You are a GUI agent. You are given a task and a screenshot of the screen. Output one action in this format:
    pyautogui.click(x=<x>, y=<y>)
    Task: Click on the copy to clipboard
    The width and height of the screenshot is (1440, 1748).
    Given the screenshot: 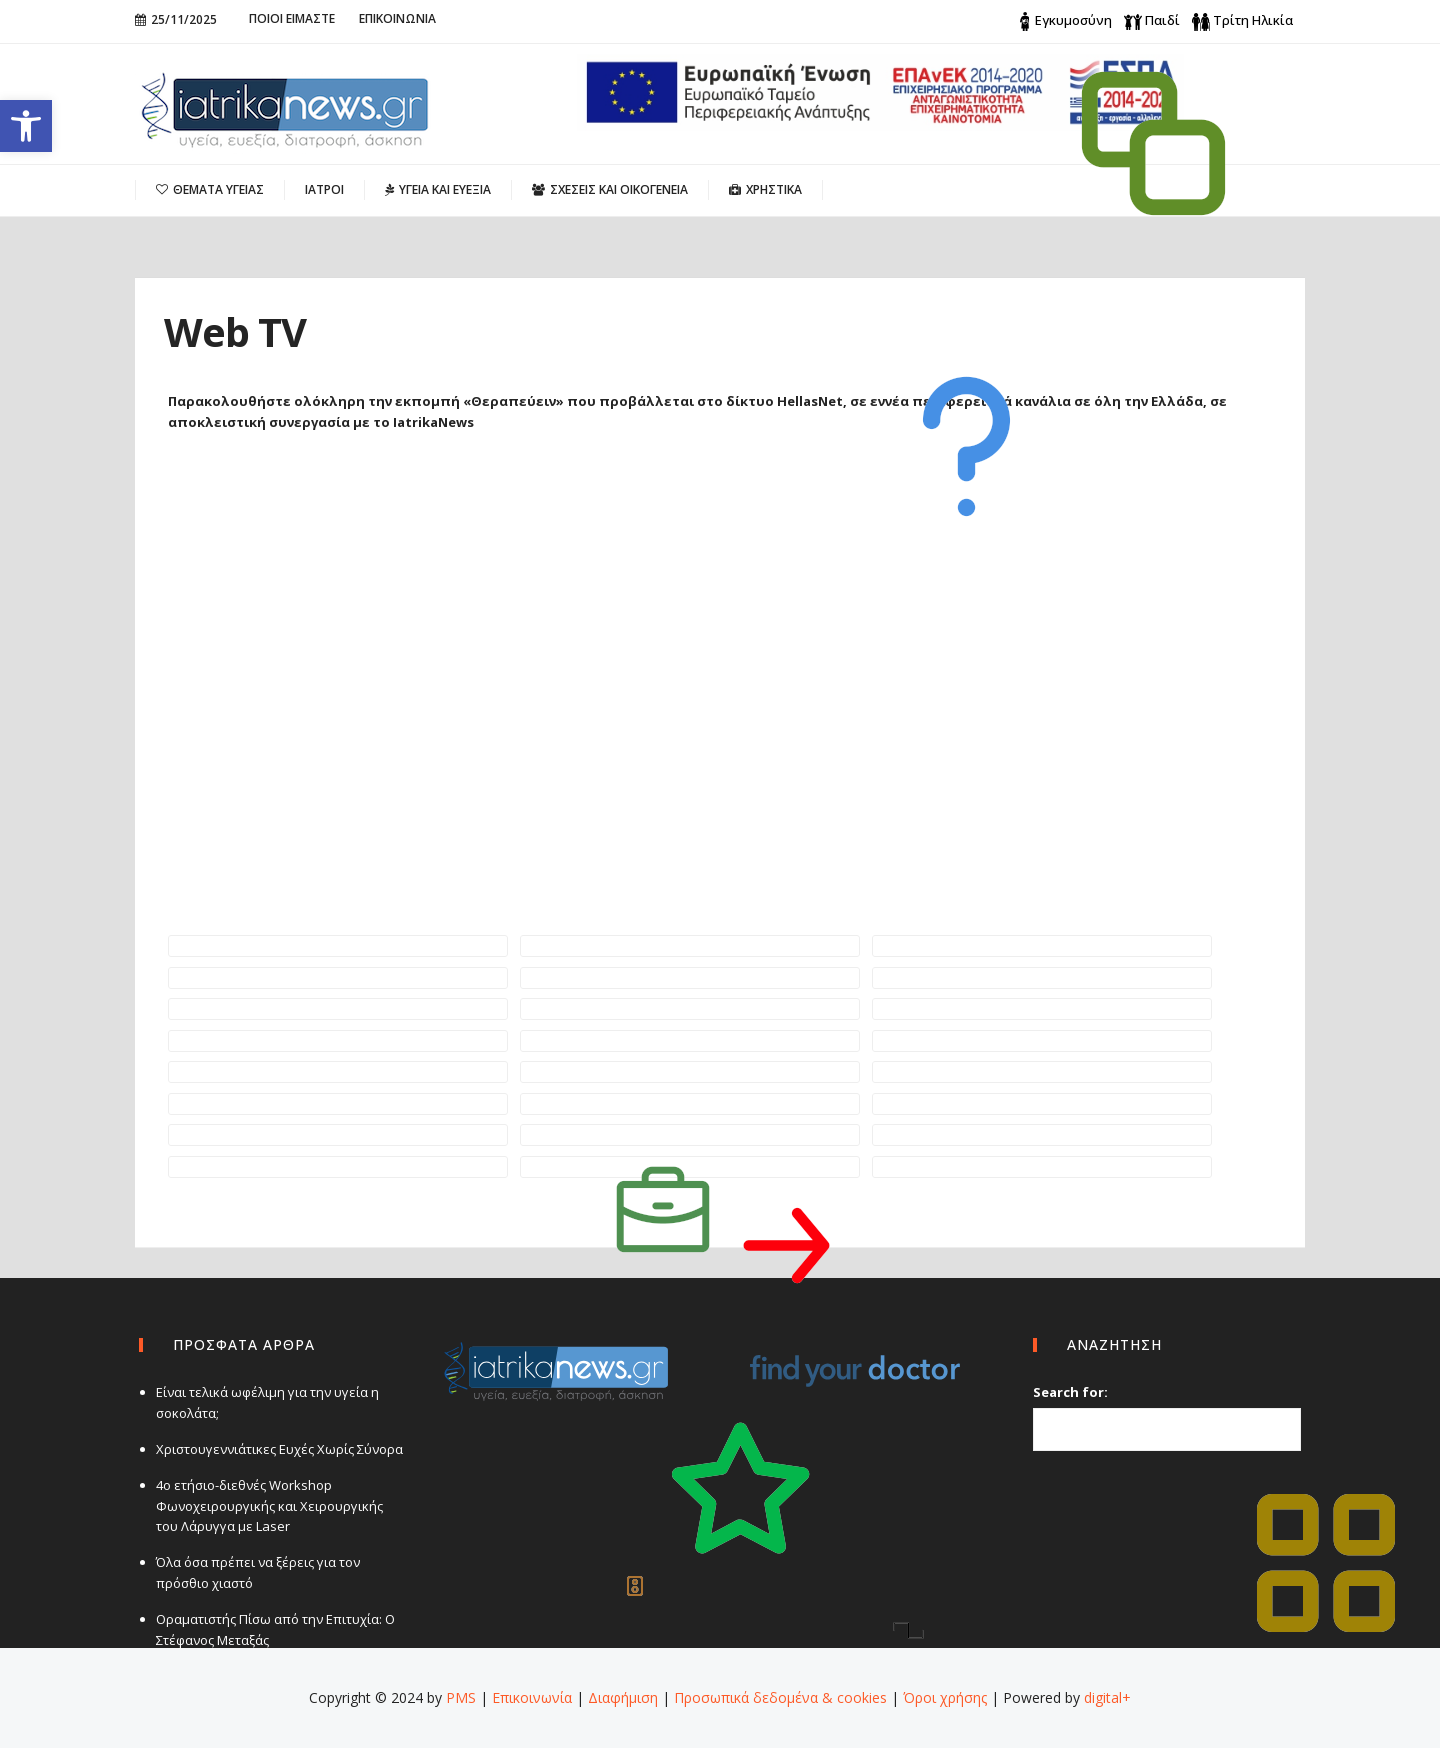 What is the action you would take?
    pyautogui.click(x=1153, y=143)
    